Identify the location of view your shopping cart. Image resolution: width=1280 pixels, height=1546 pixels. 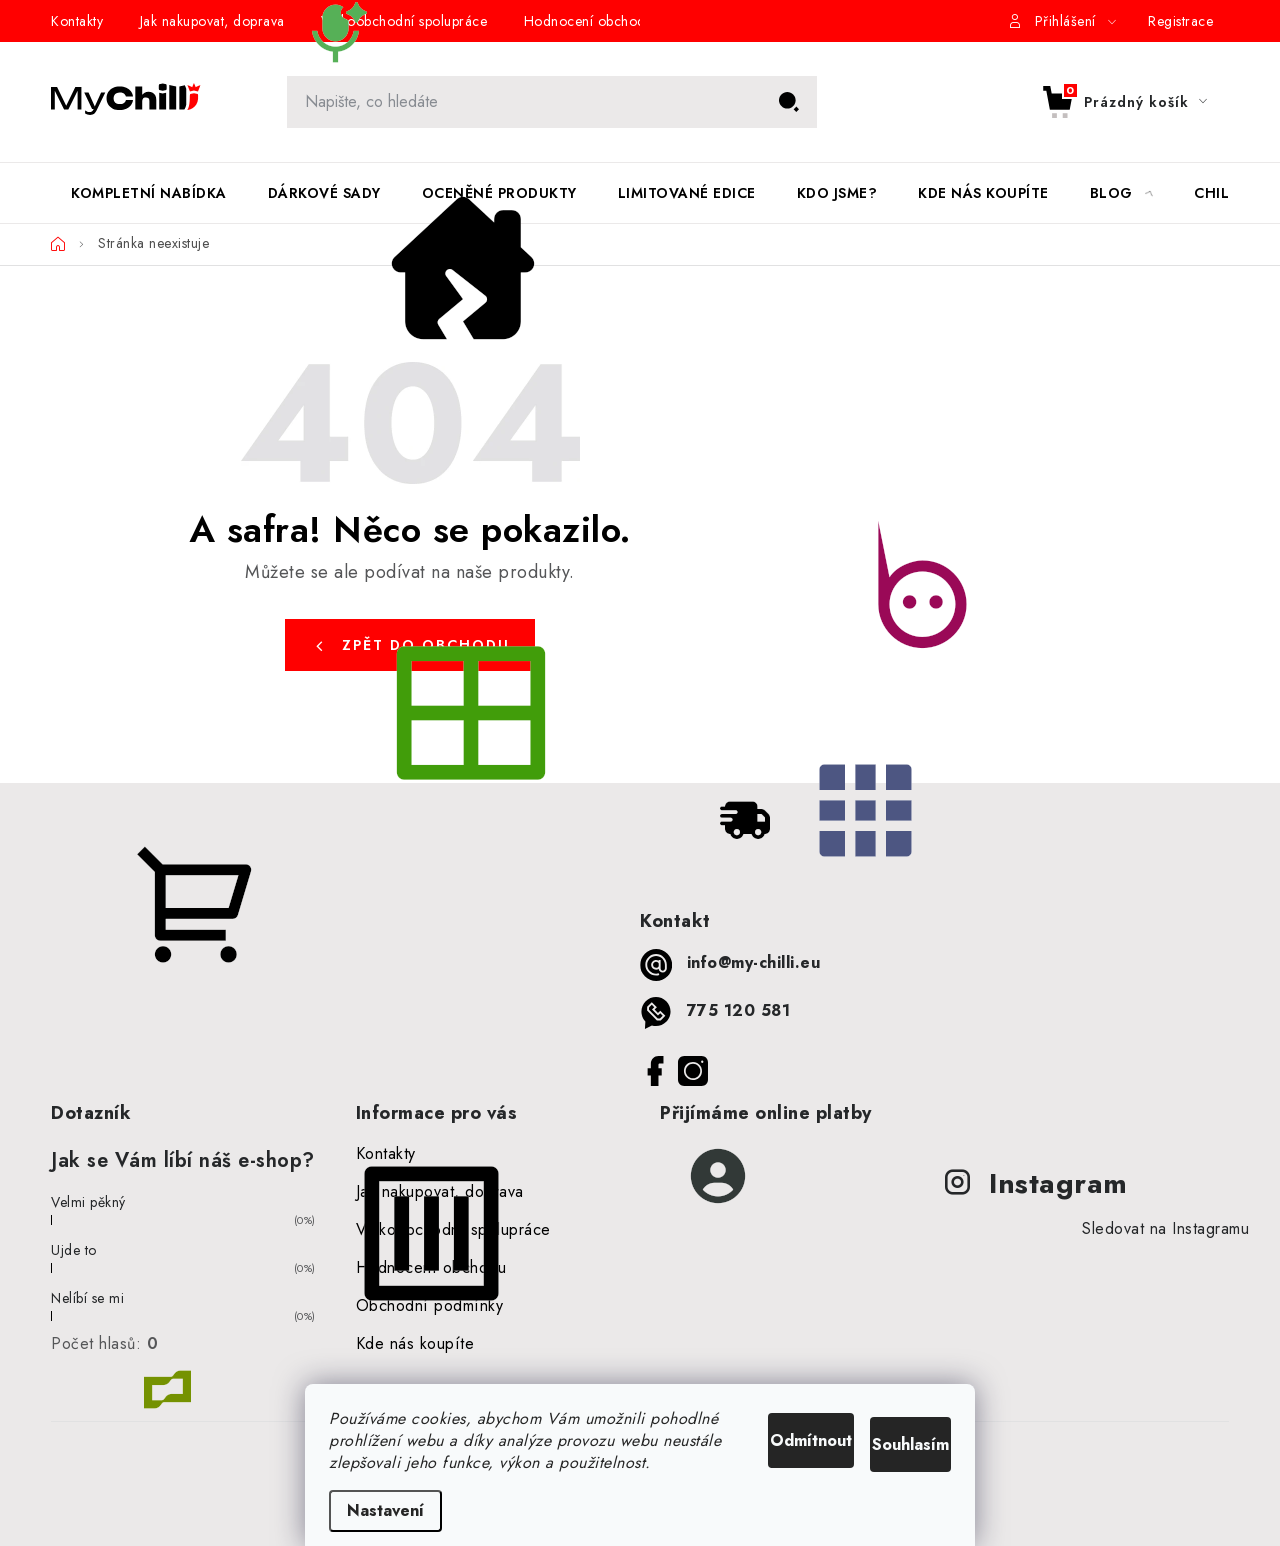
(198, 902).